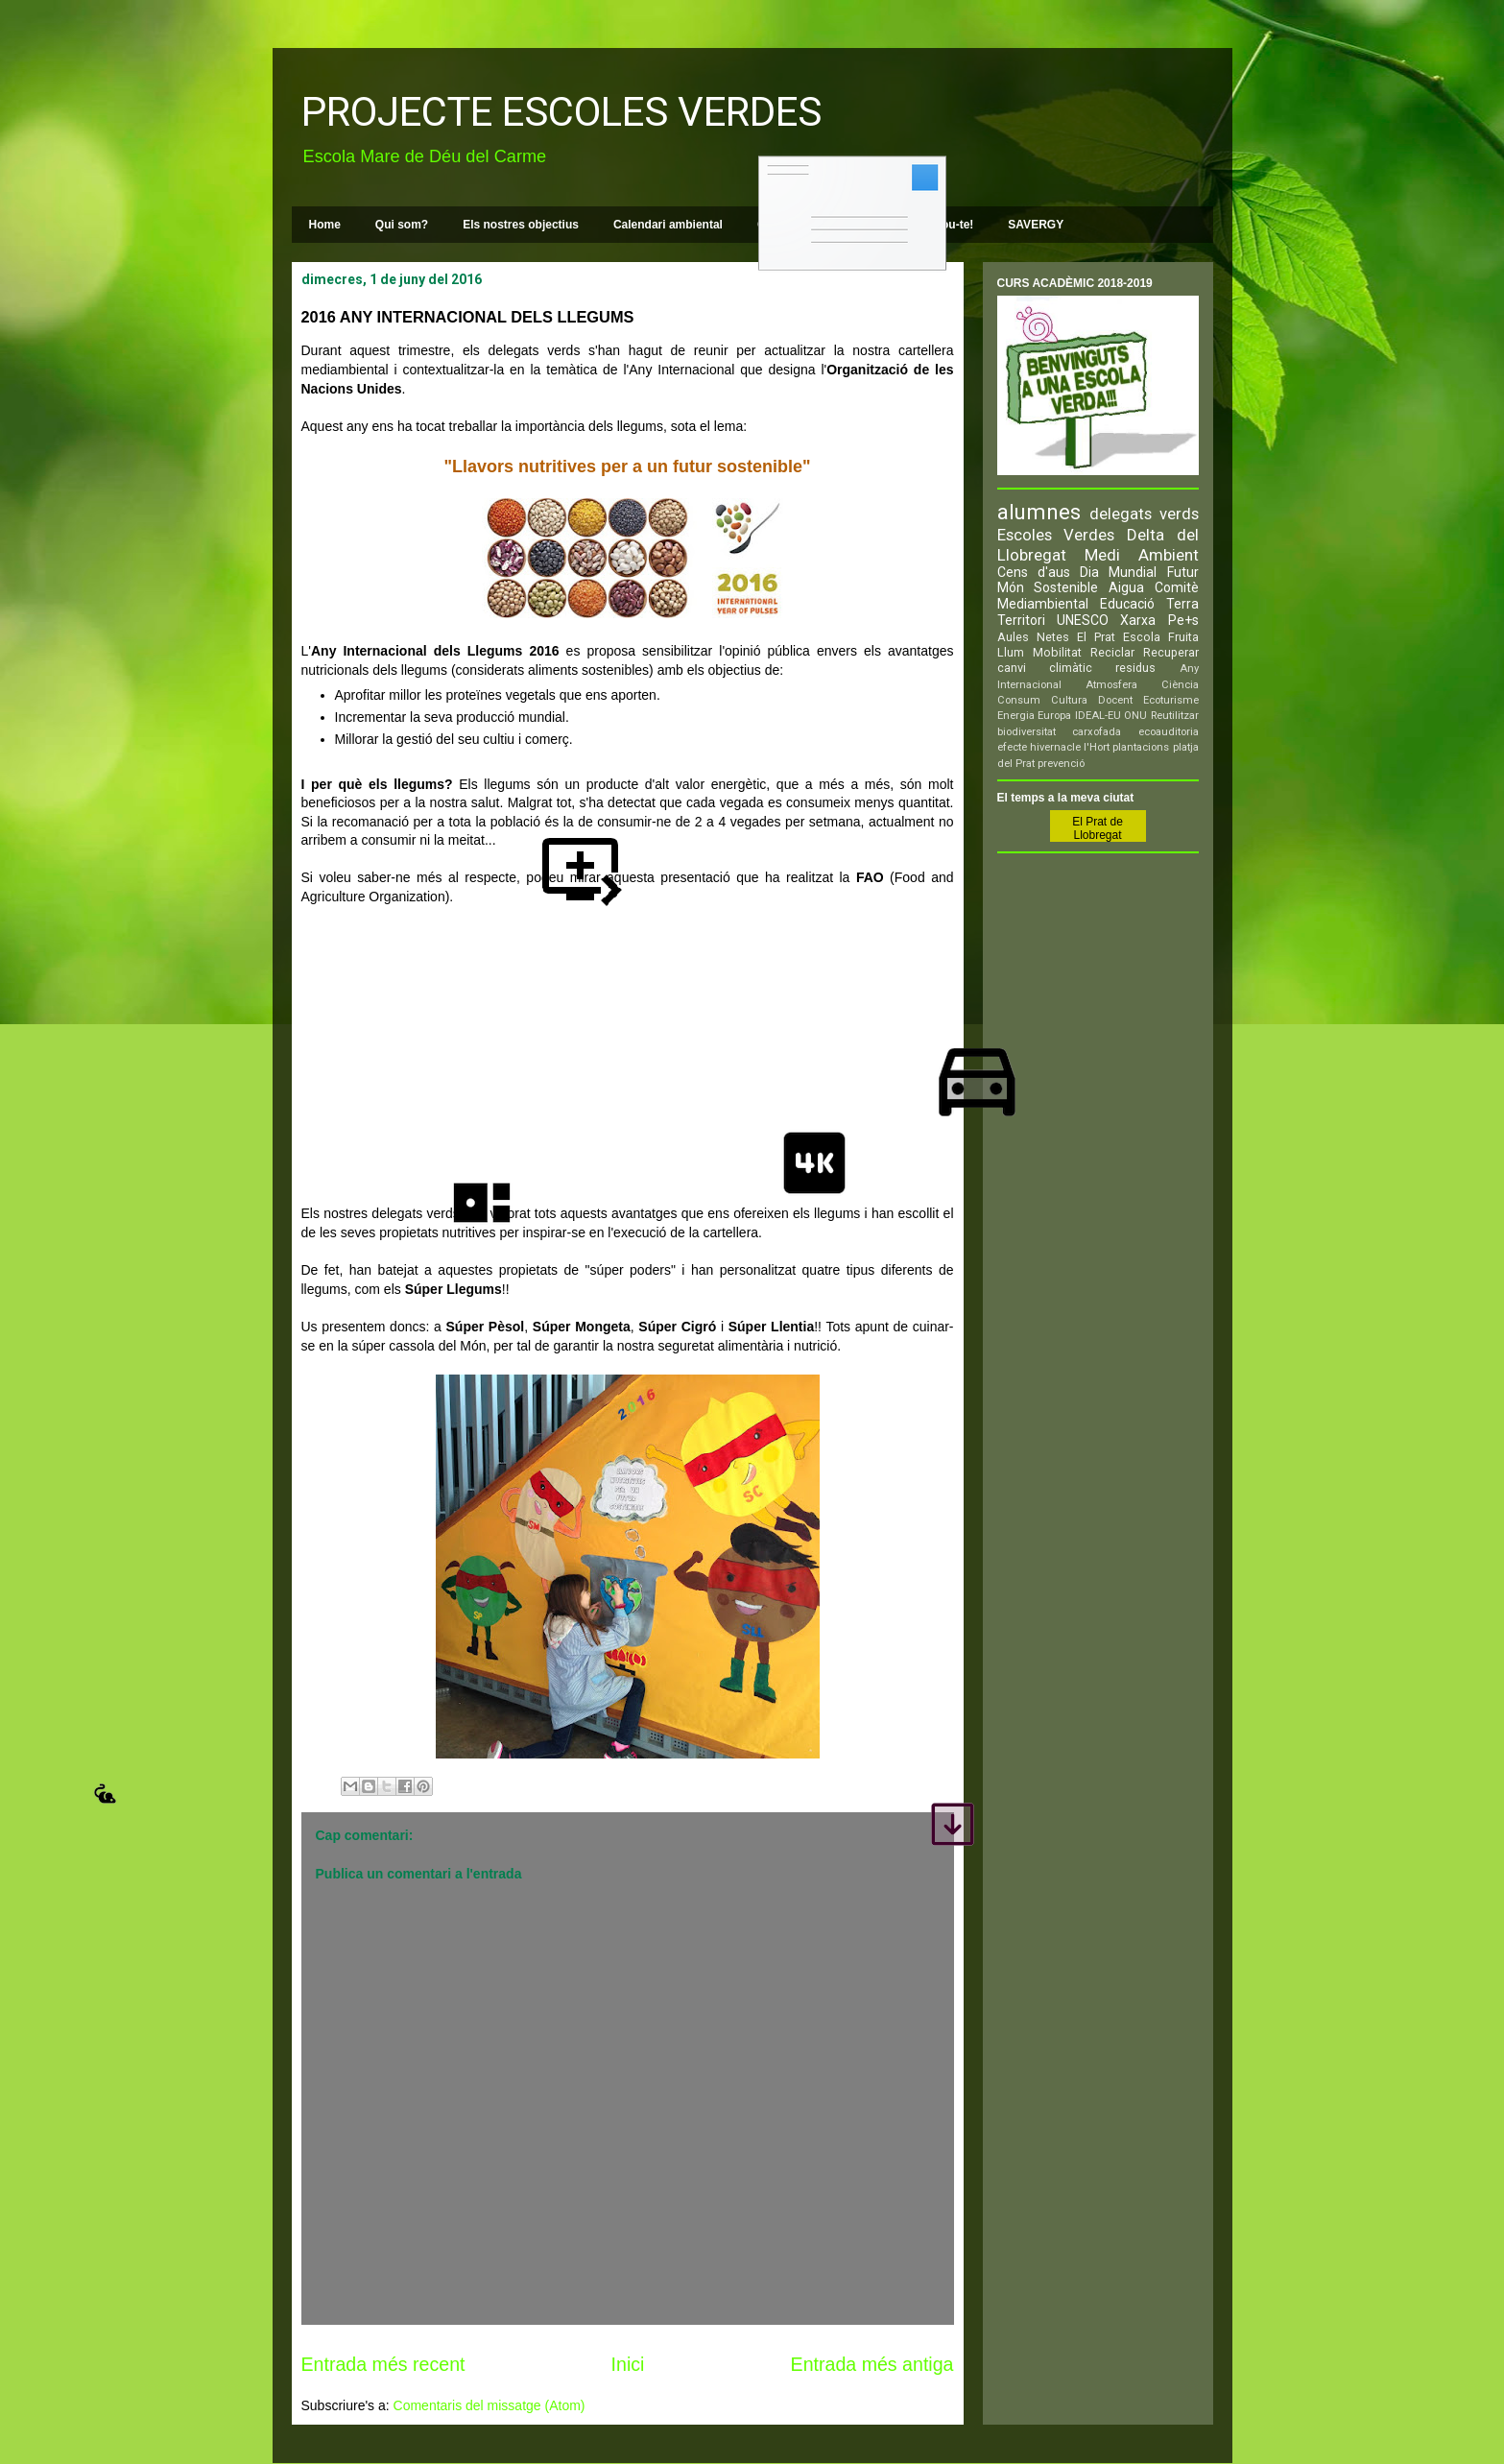 The image size is (1504, 2464). What do you see at coordinates (977, 1078) in the screenshot?
I see `get driving directions` at bounding box center [977, 1078].